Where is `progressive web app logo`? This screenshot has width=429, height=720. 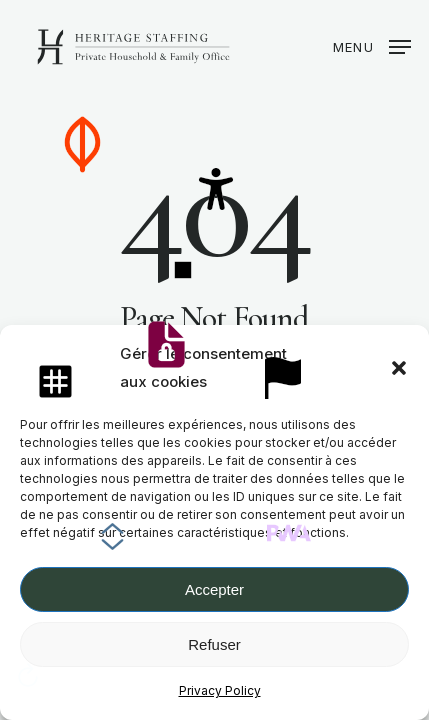 progressive web app logo is located at coordinates (289, 533).